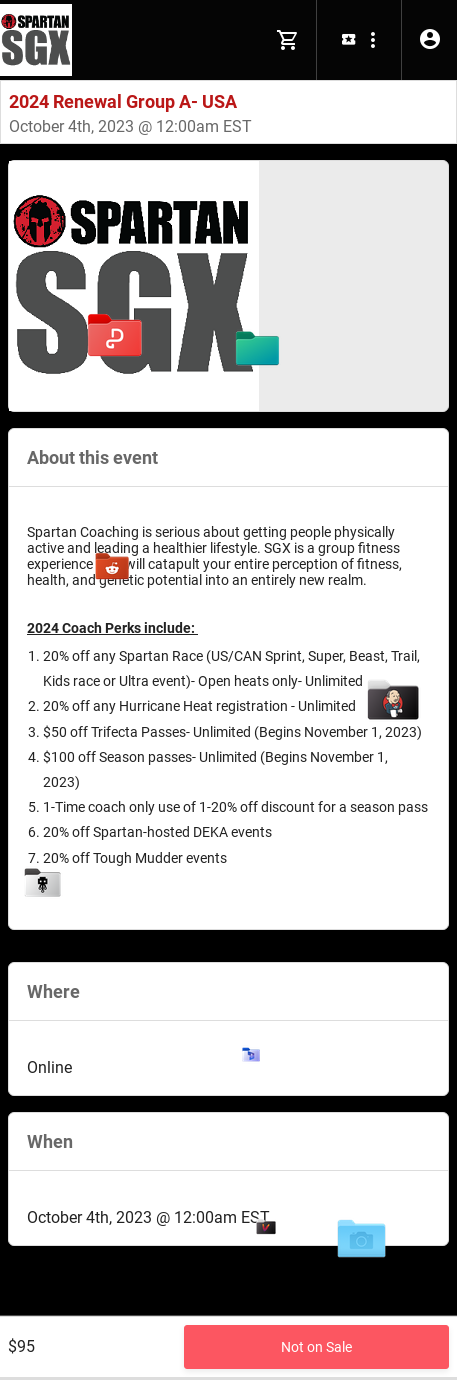  What do you see at coordinates (257, 349) in the screenshot?
I see `open the green folder` at bounding box center [257, 349].